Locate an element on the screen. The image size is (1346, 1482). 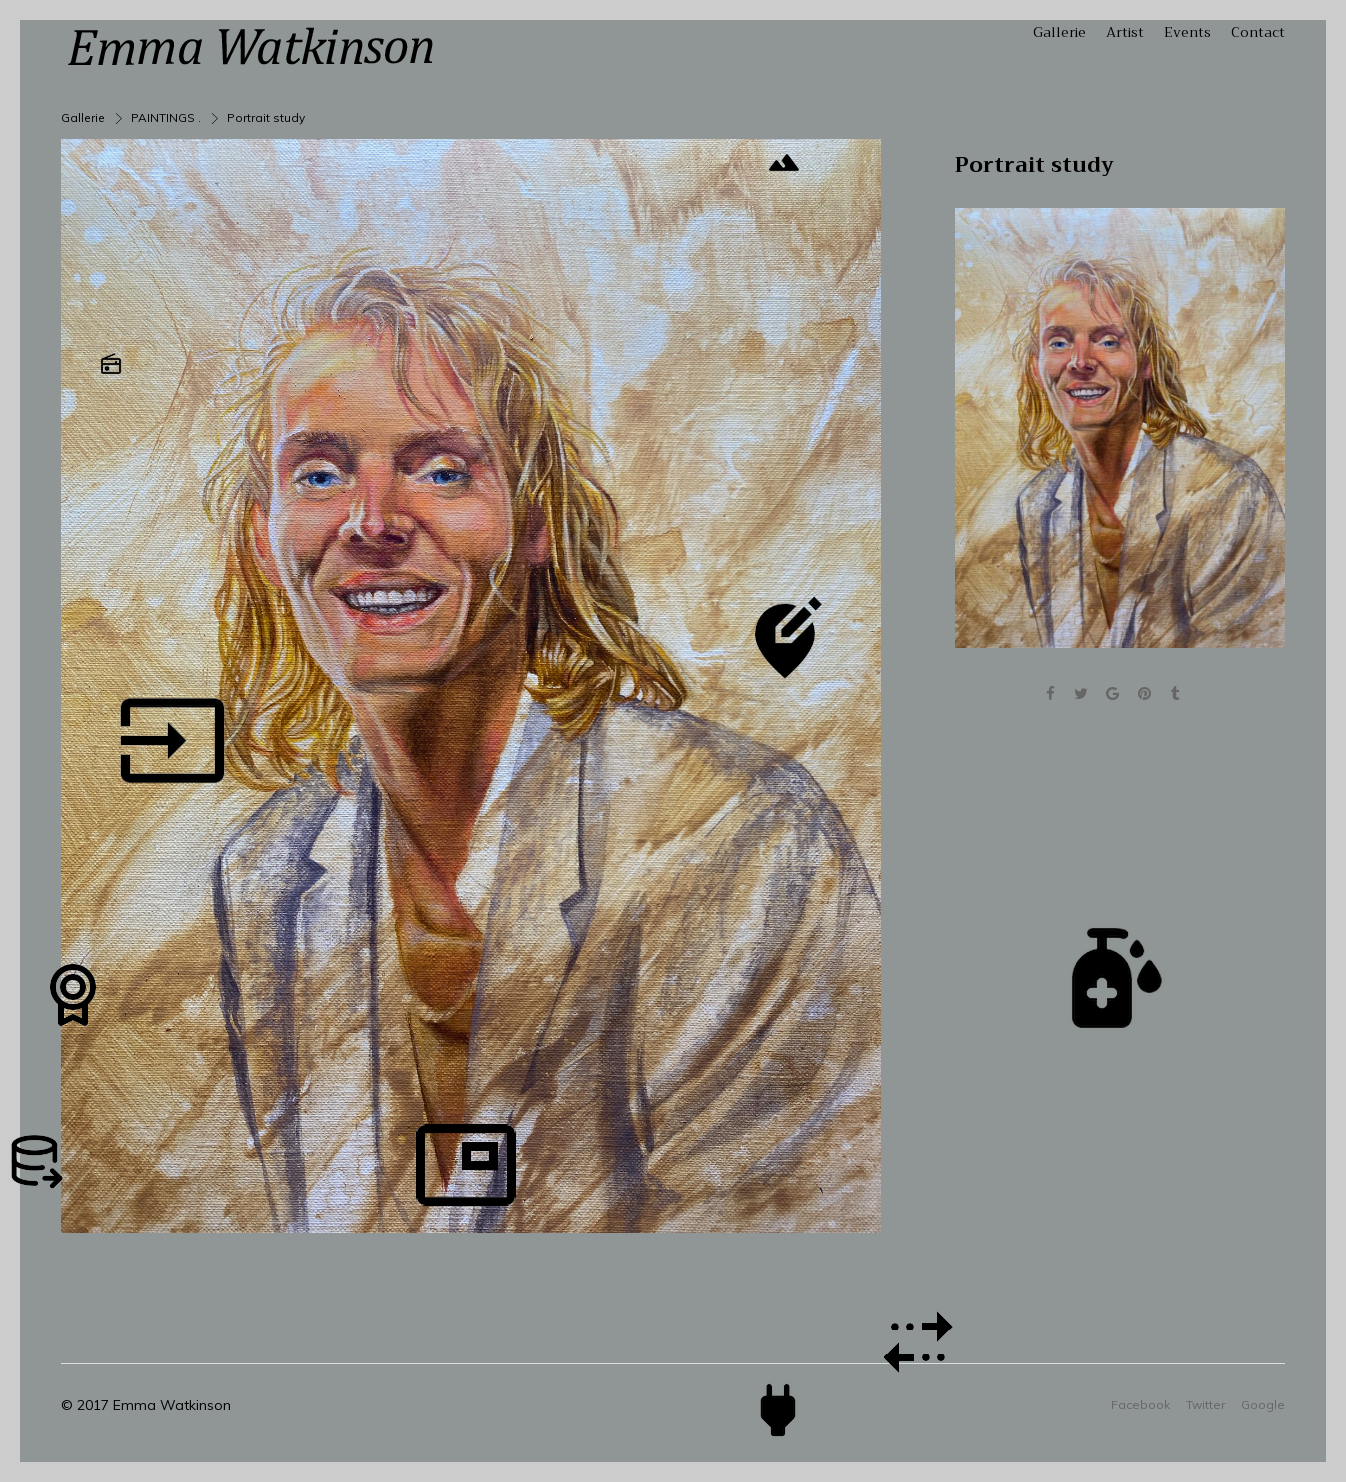
view achievements or awards is located at coordinates (73, 995).